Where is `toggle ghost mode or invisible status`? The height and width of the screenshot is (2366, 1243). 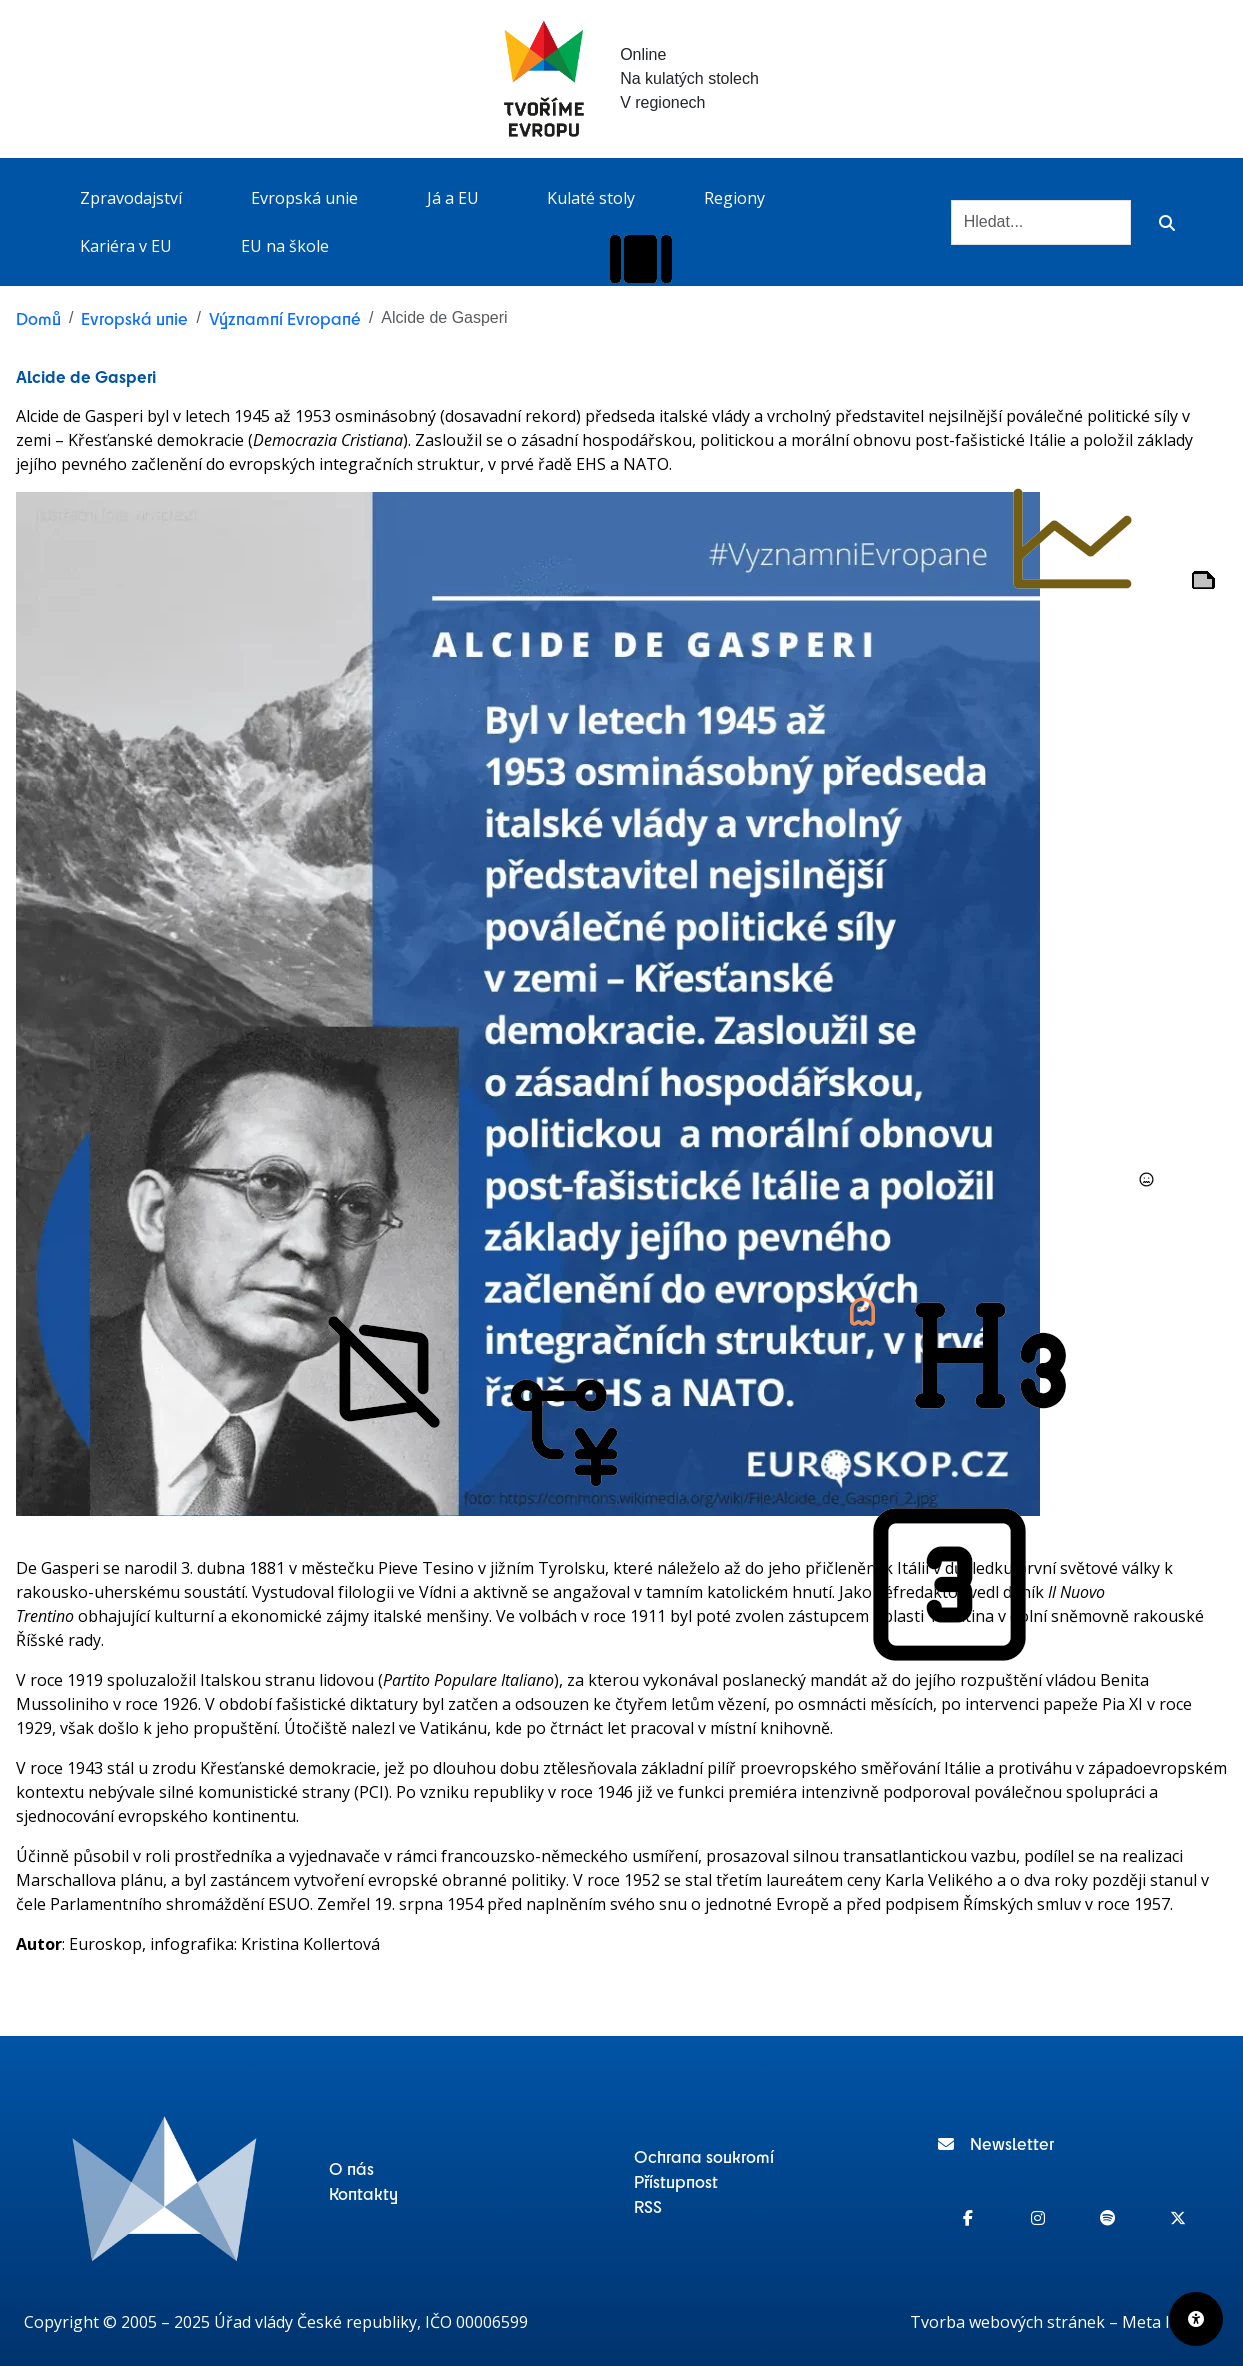 toggle ghost mode or invisible status is located at coordinates (862, 1311).